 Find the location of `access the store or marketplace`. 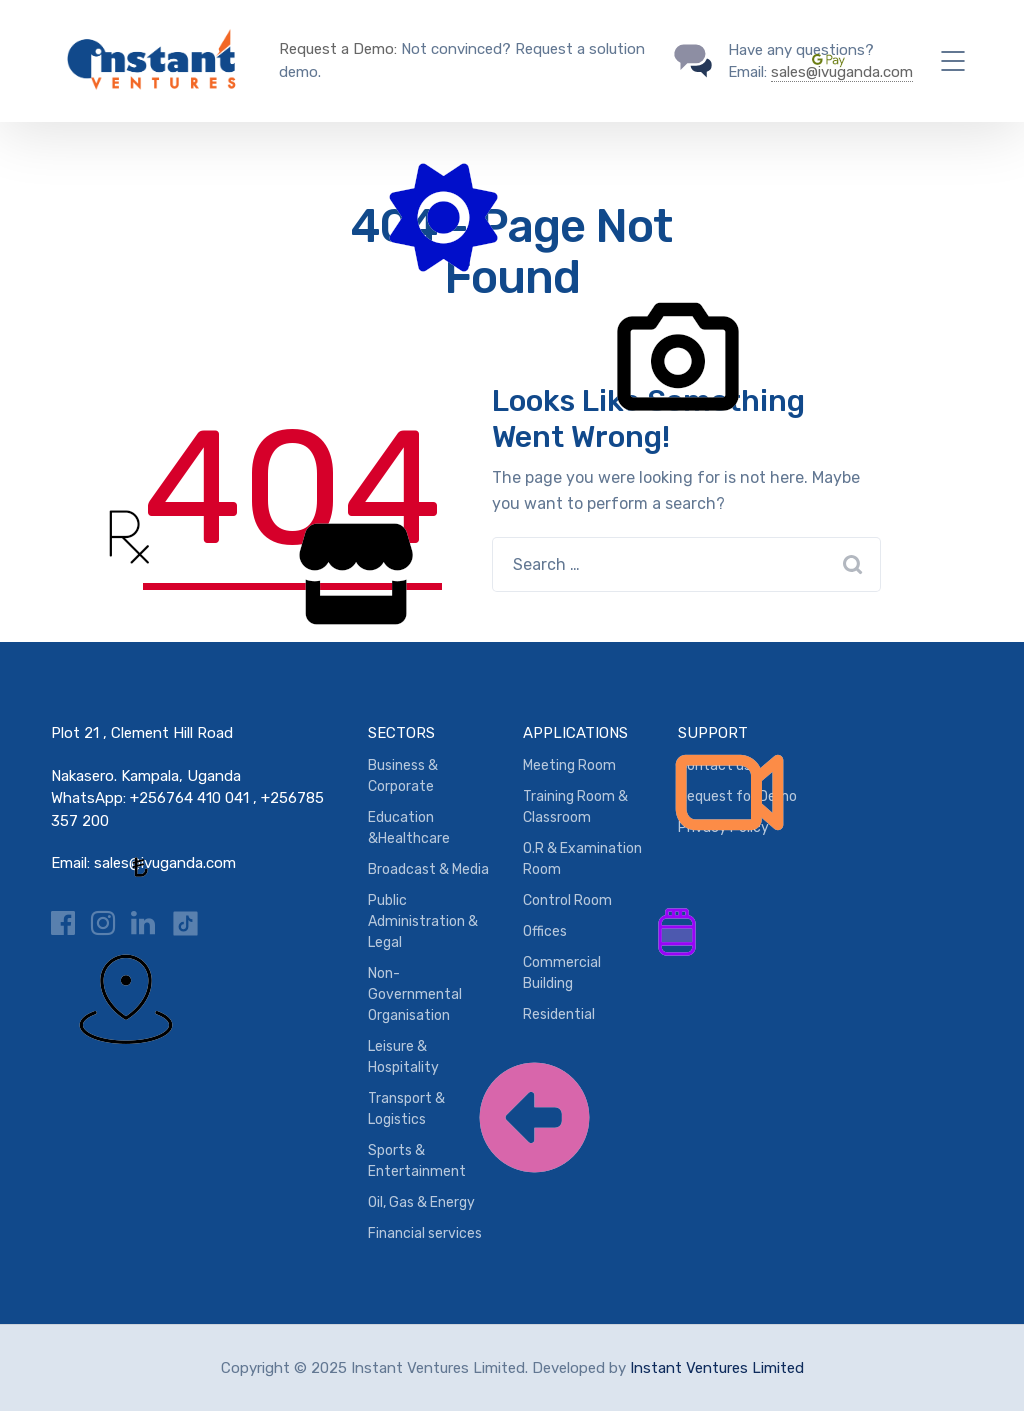

access the store or marketplace is located at coordinates (356, 574).